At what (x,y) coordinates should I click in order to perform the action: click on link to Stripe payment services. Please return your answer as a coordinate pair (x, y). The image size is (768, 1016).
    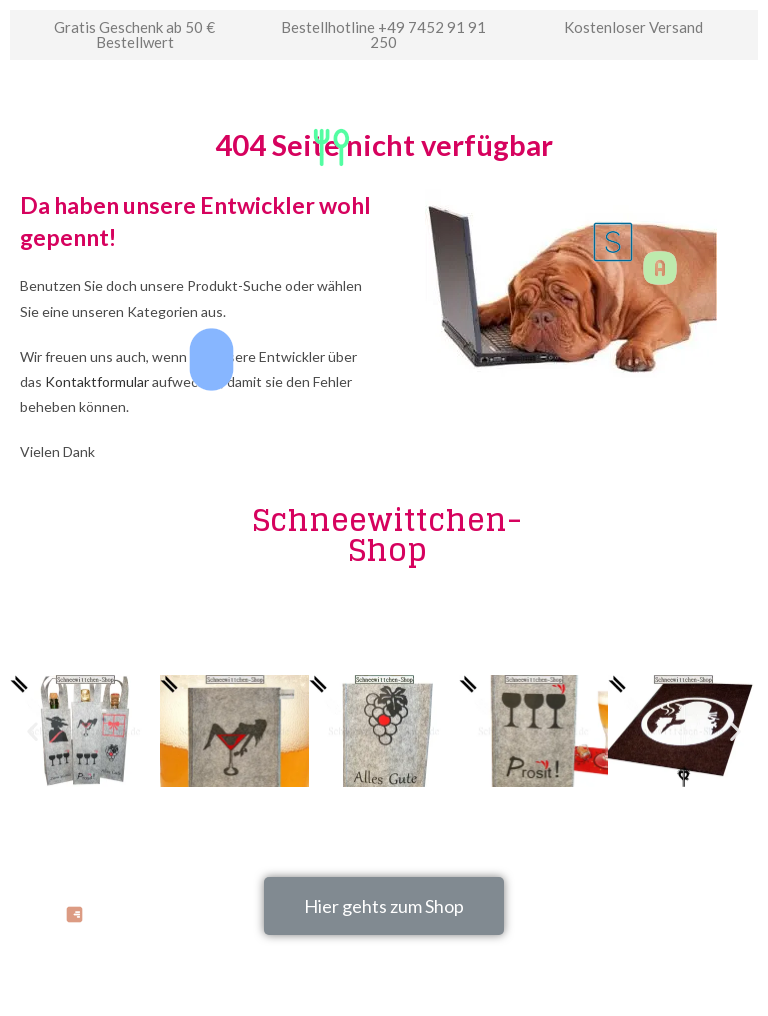
    Looking at the image, I should click on (613, 242).